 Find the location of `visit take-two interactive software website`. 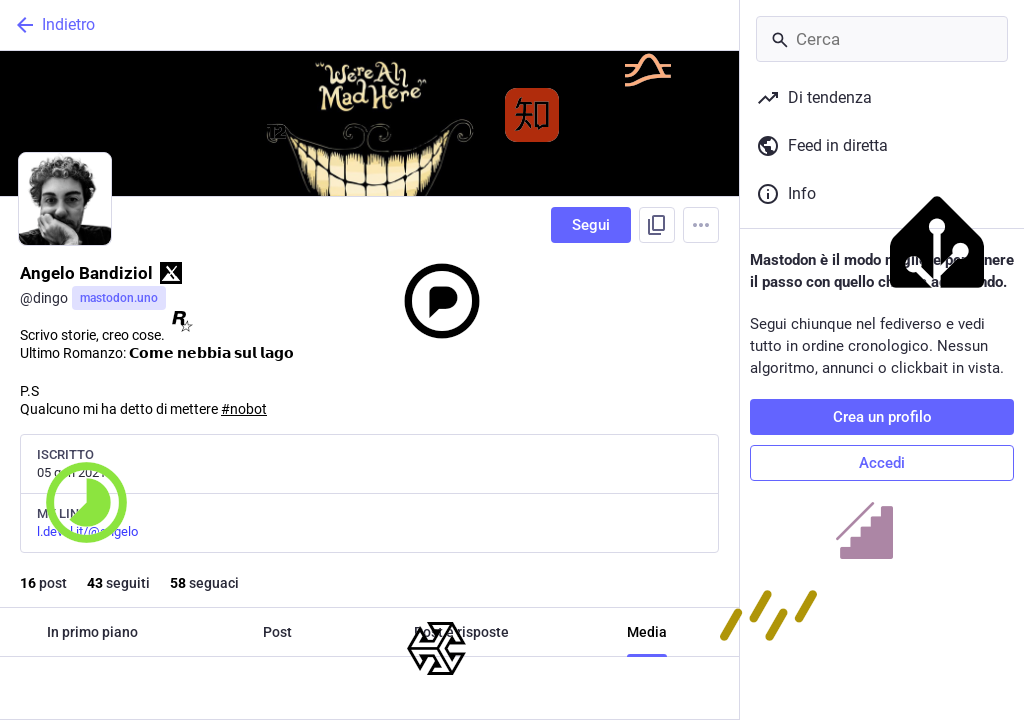

visit take-two interactive software website is located at coordinates (276, 131).